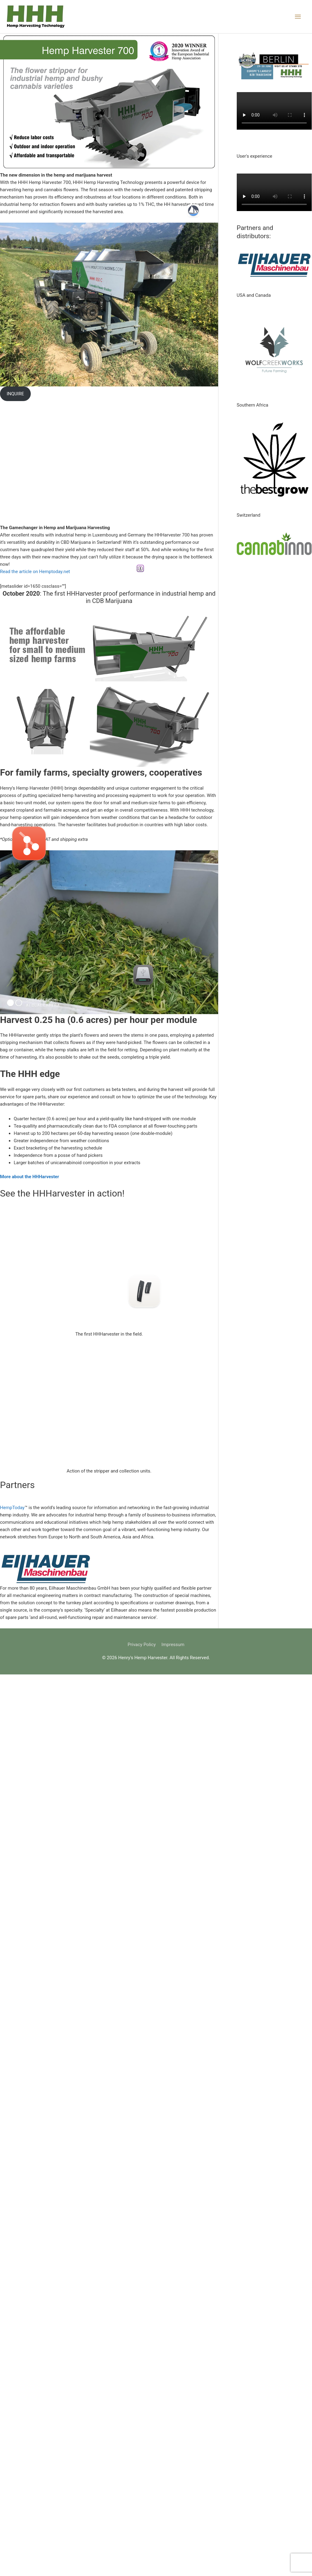 This screenshot has height=2576, width=312. What do you see at coordinates (193, 210) in the screenshot?
I see `open the Solus operating system app` at bounding box center [193, 210].